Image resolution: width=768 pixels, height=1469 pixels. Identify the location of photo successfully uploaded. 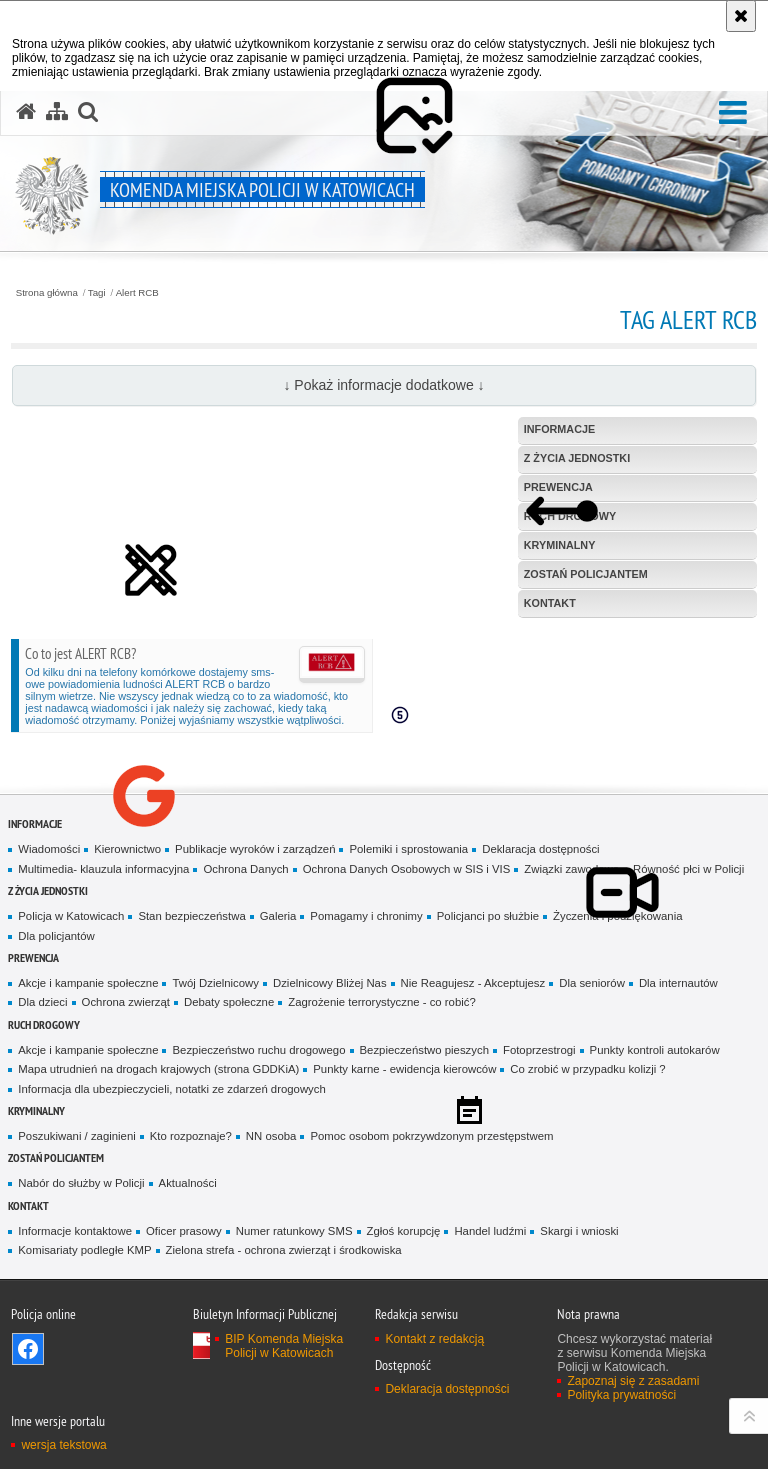
(414, 115).